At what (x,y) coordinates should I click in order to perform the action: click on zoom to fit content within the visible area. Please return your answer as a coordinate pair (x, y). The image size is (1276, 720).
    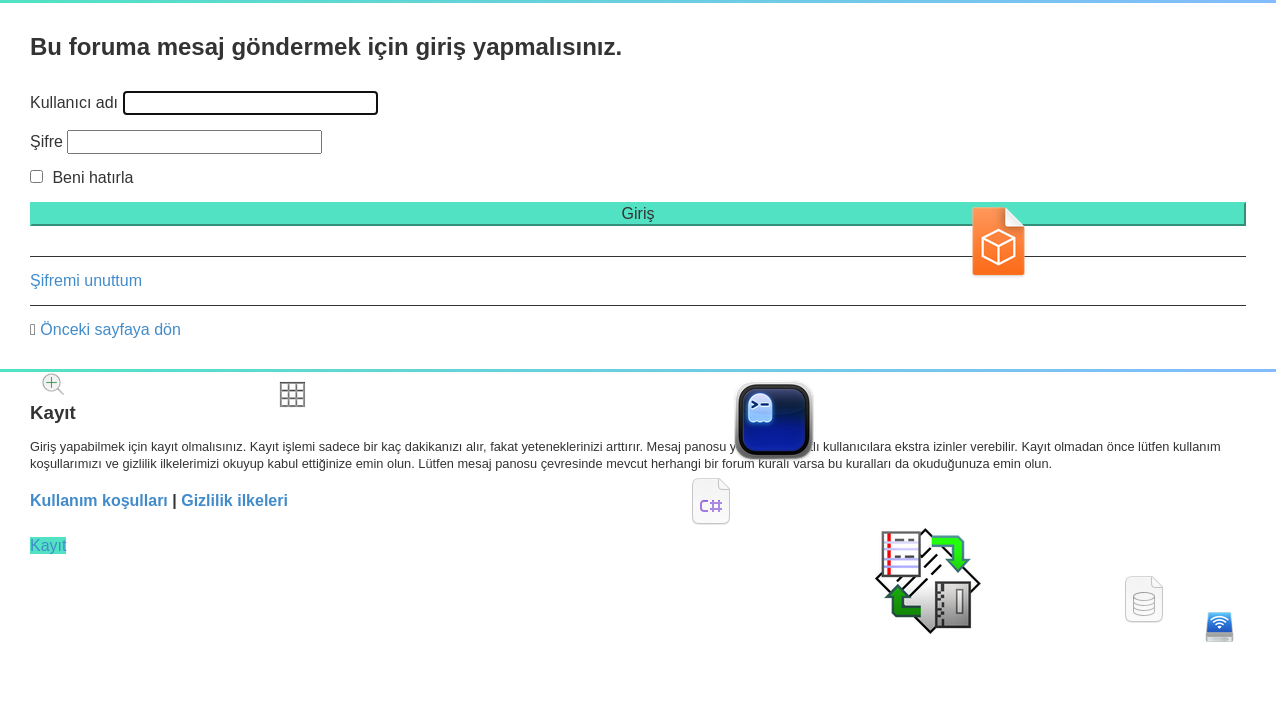
    Looking at the image, I should click on (53, 384).